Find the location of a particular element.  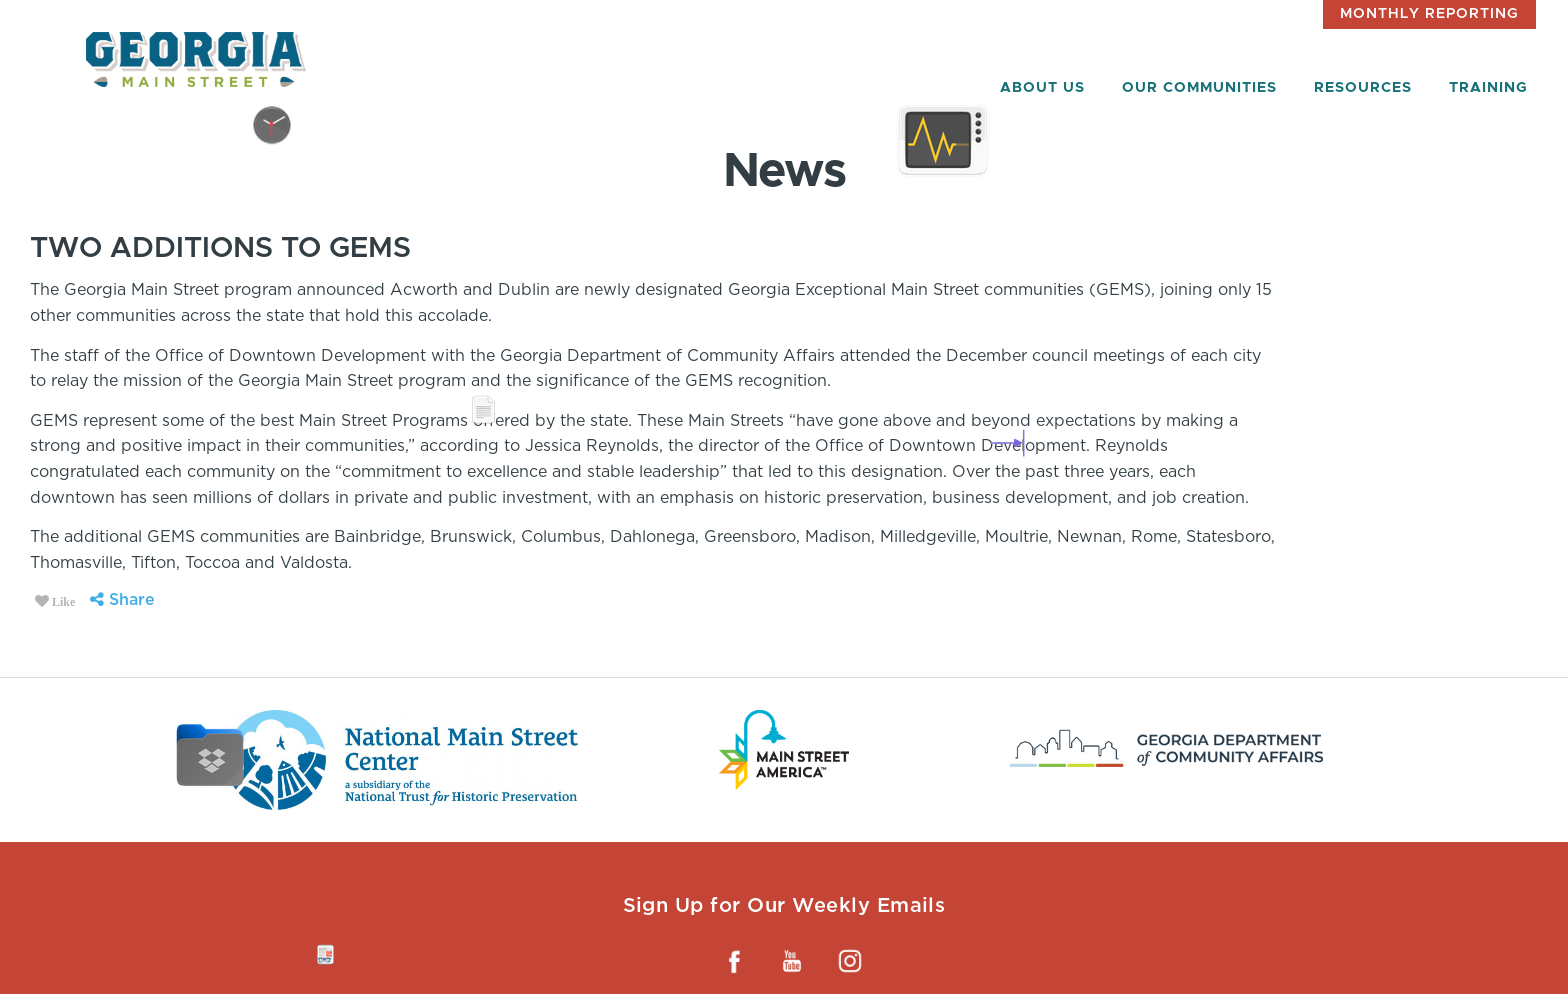

open evince document viewer is located at coordinates (325, 954).